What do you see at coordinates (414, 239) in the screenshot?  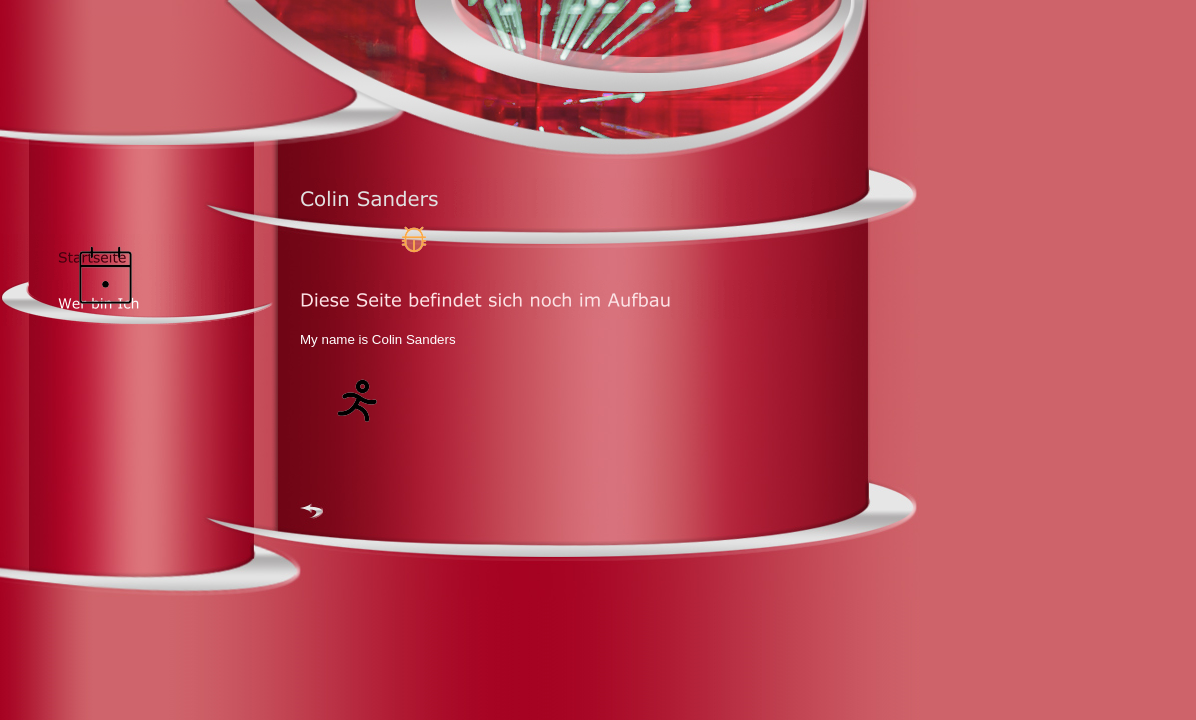 I see `report a bug or issue` at bounding box center [414, 239].